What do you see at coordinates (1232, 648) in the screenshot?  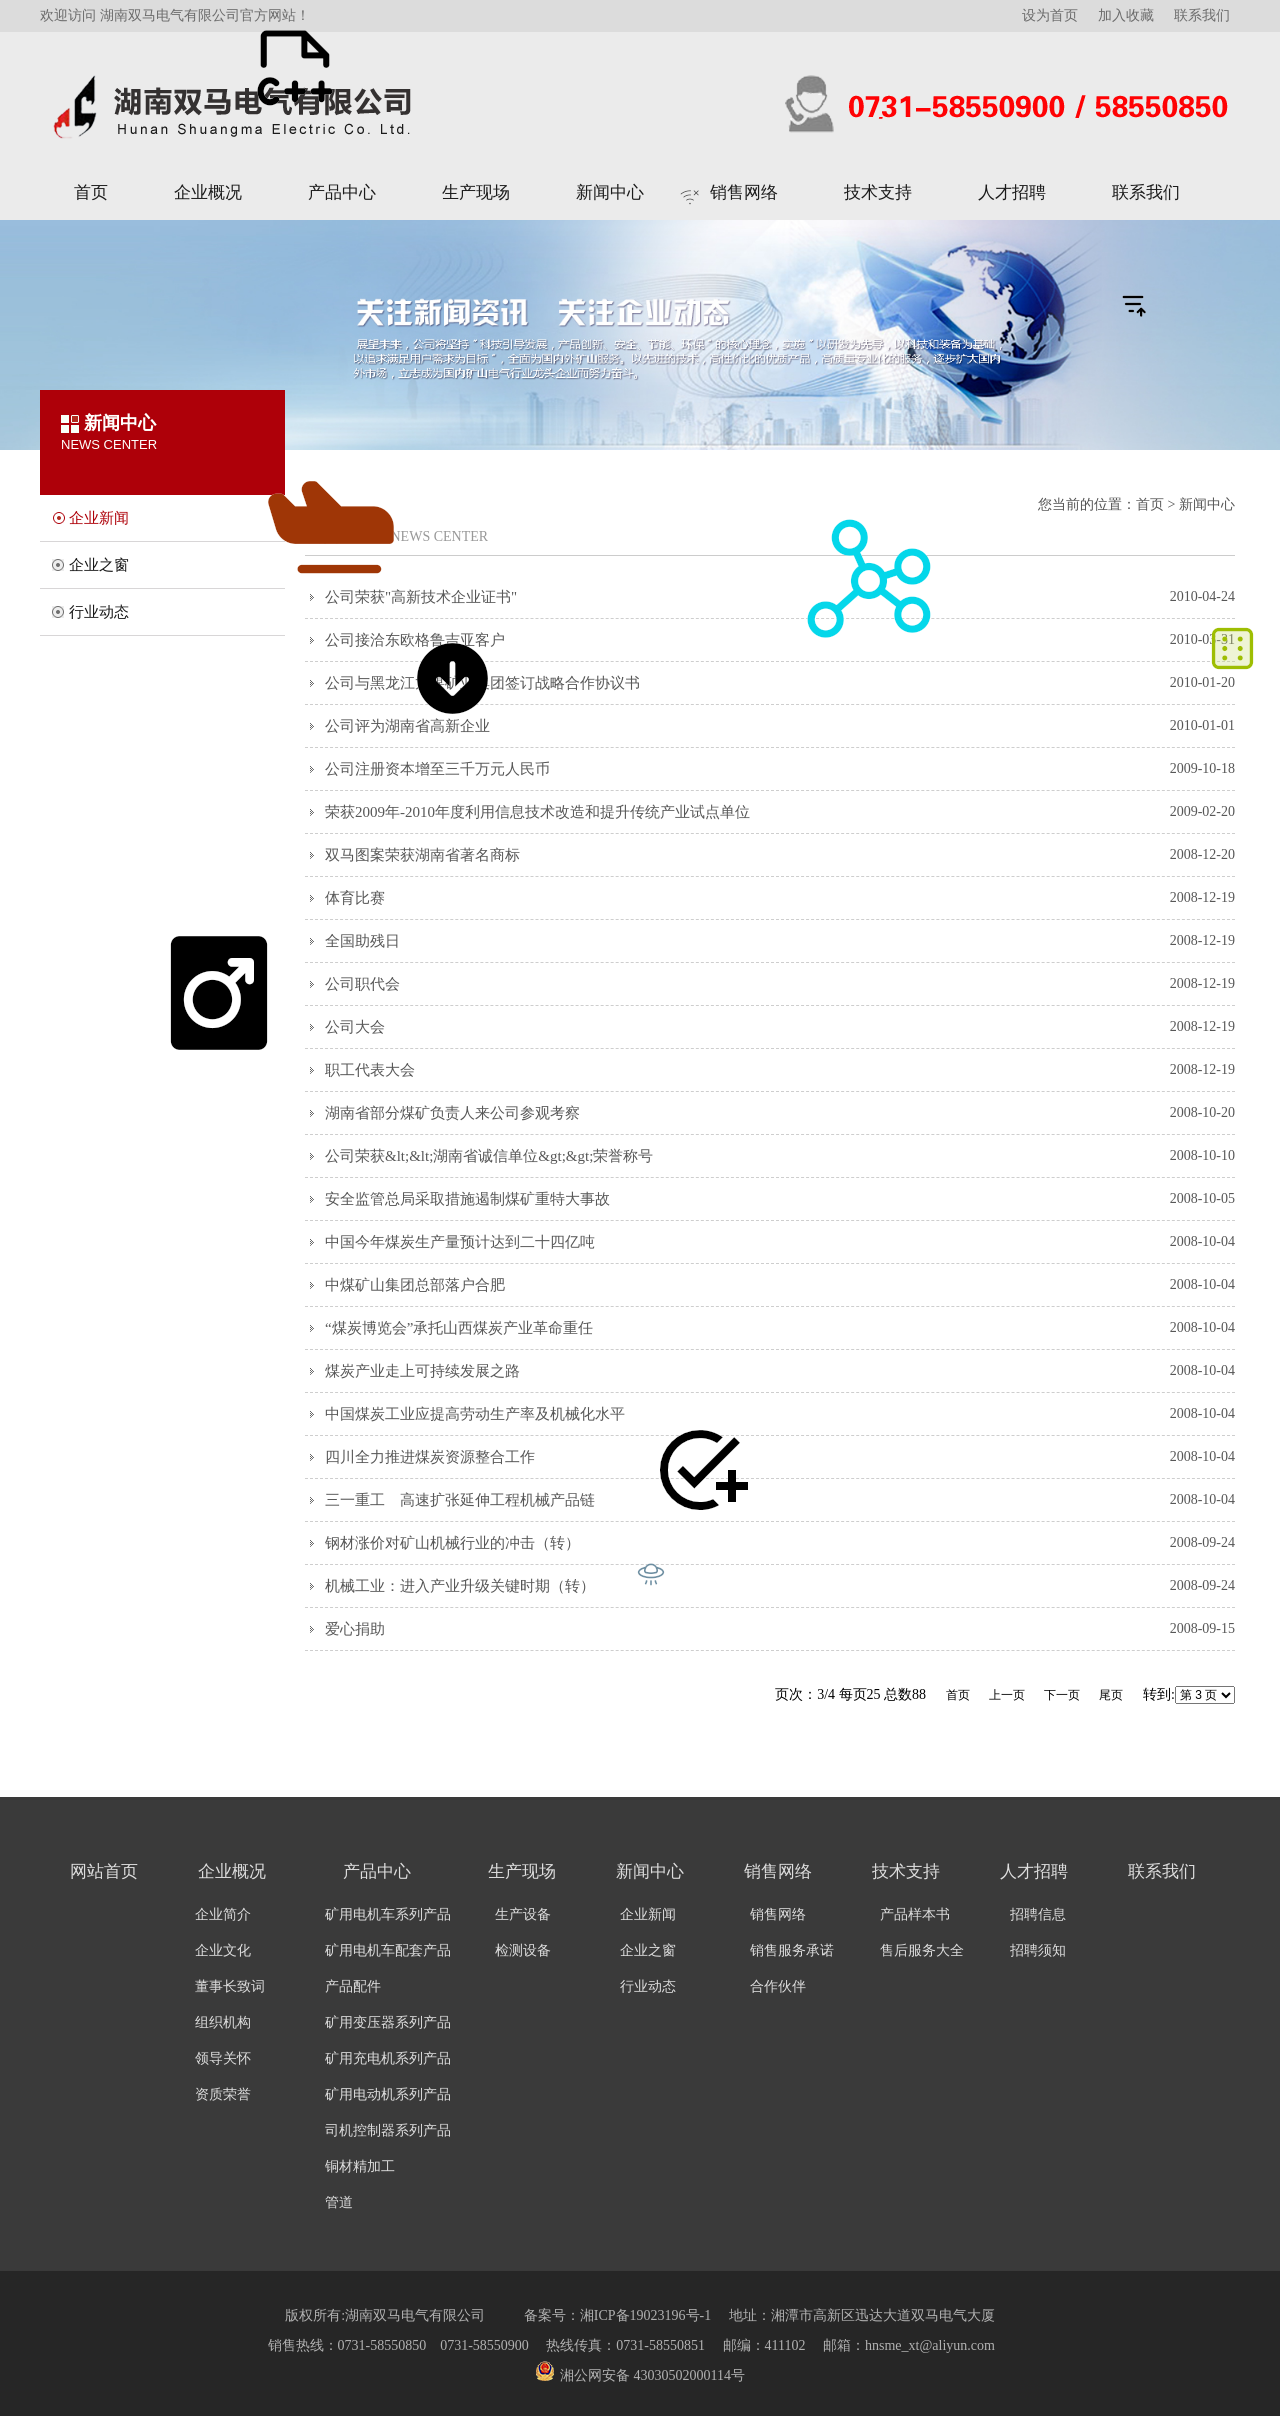 I see `randomize or shuffle content` at bounding box center [1232, 648].